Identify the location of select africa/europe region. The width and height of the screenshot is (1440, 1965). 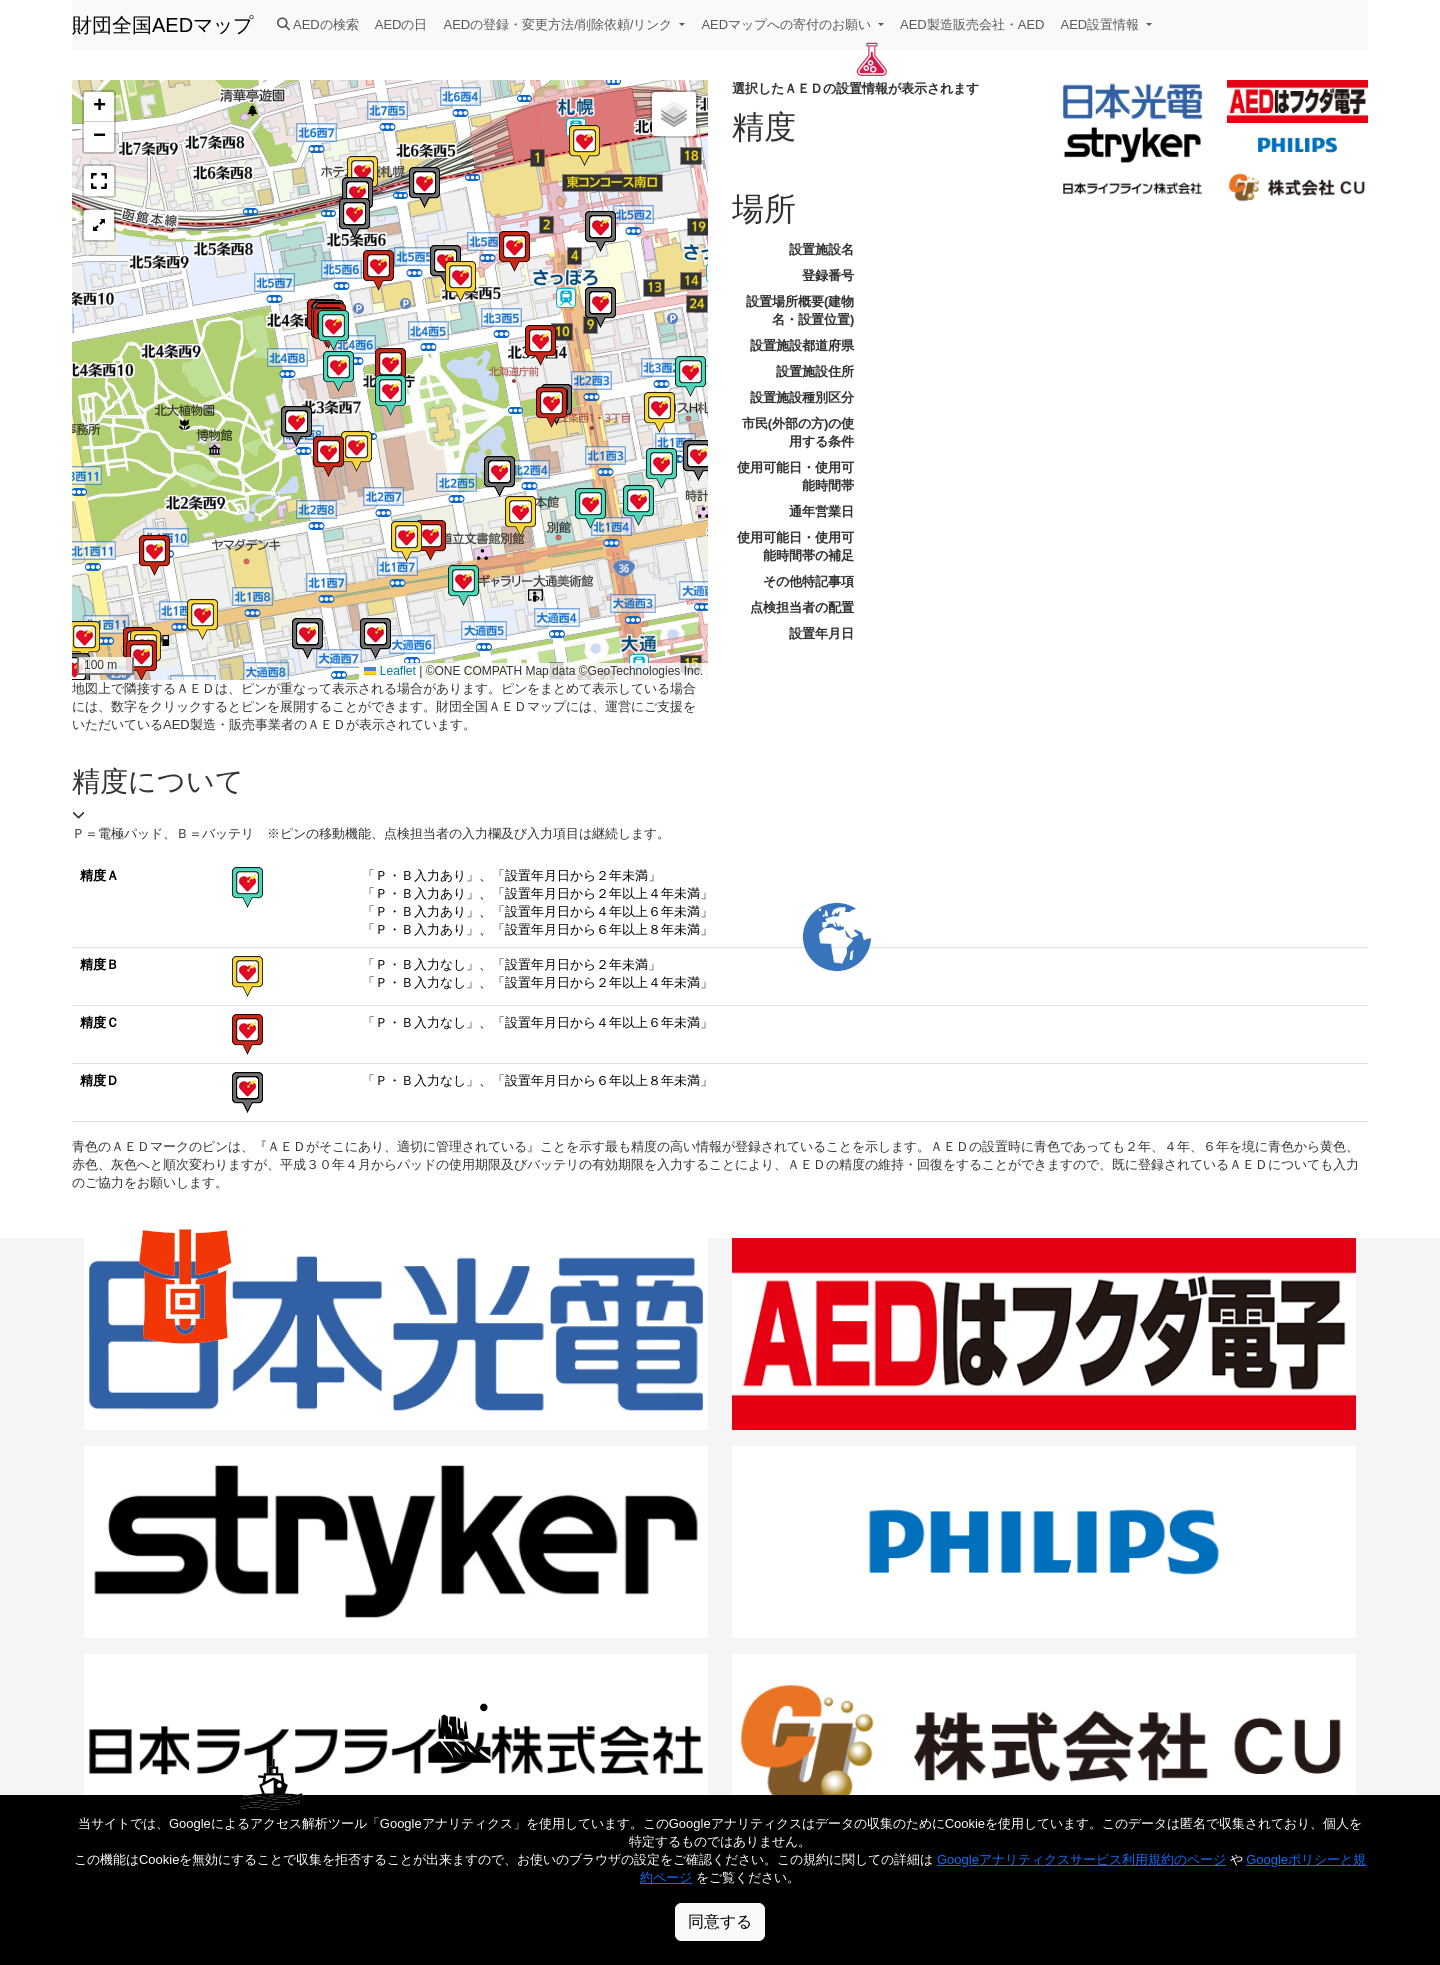
(837, 937).